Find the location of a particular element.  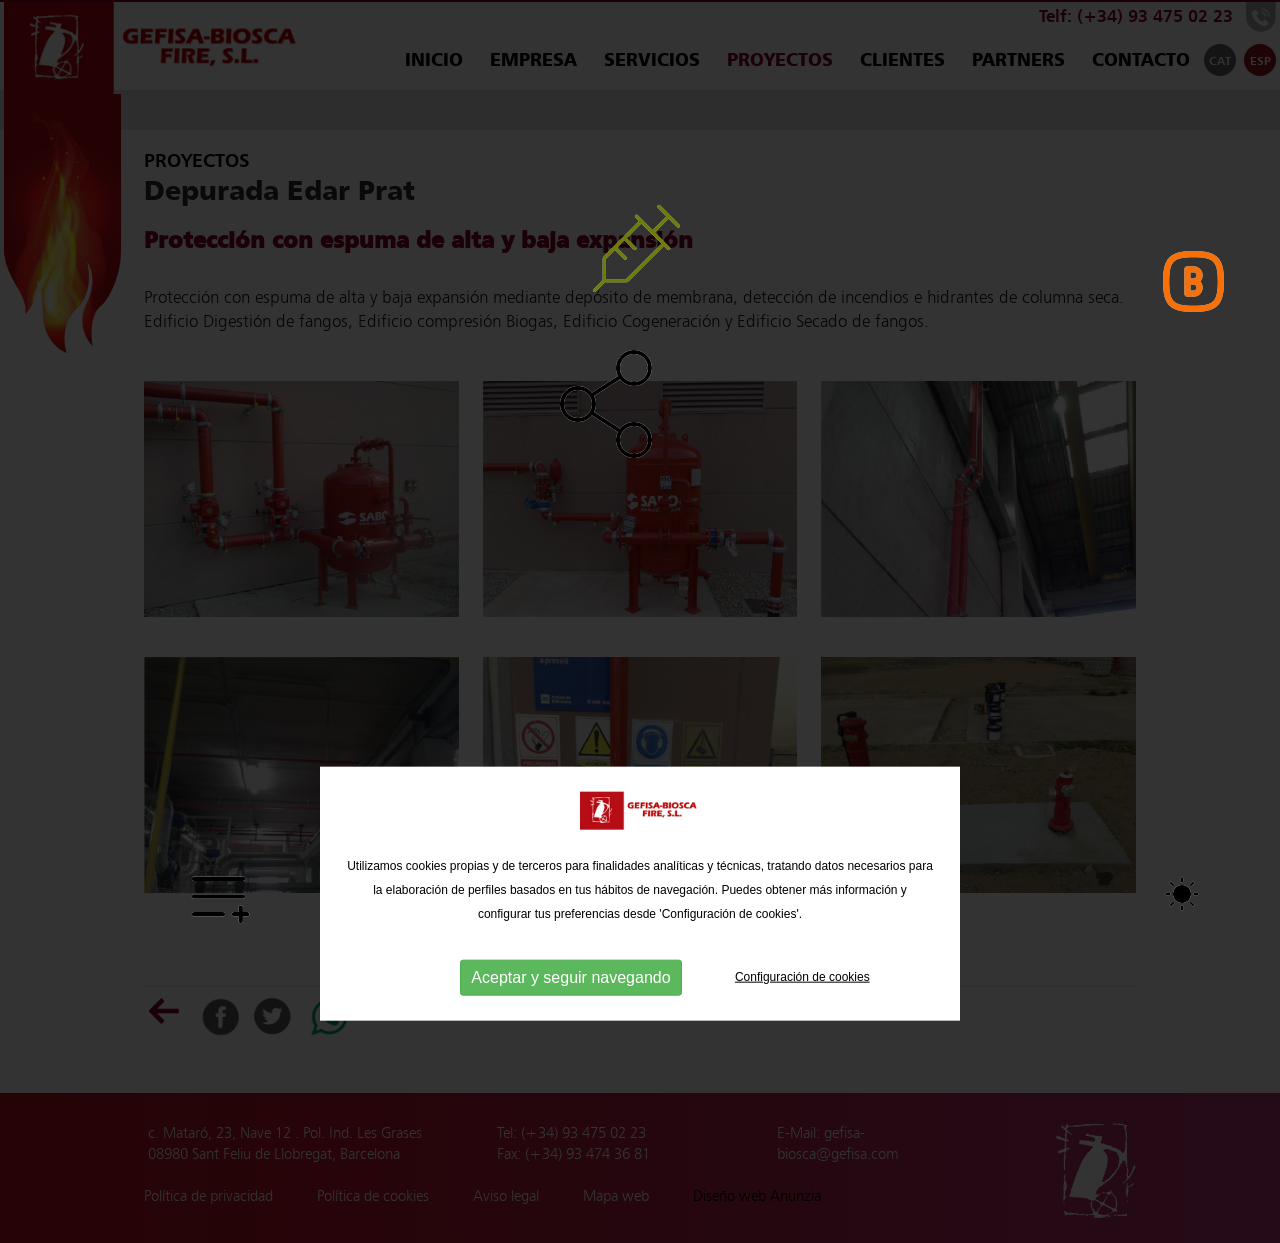

add a new item to the list is located at coordinates (218, 896).